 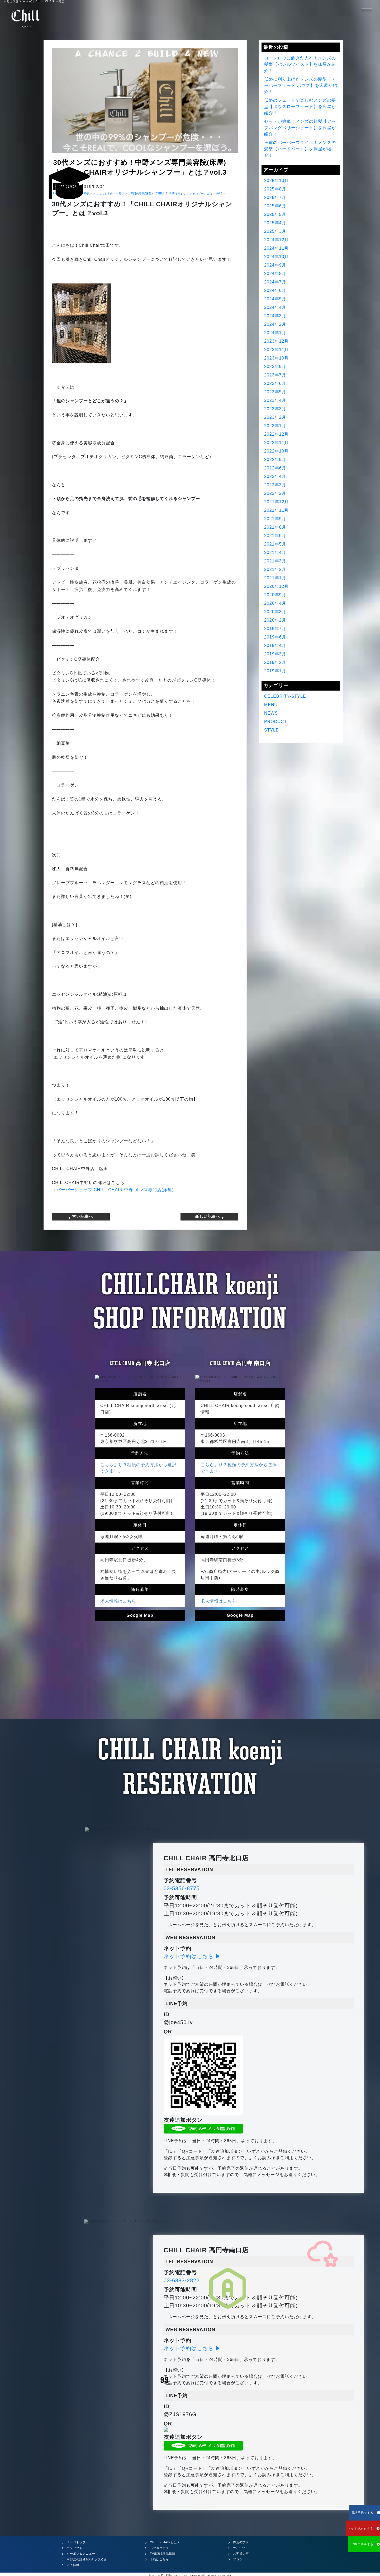 What do you see at coordinates (322, 2252) in the screenshot?
I see `mark cloud content as favorite` at bounding box center [322, 2252].